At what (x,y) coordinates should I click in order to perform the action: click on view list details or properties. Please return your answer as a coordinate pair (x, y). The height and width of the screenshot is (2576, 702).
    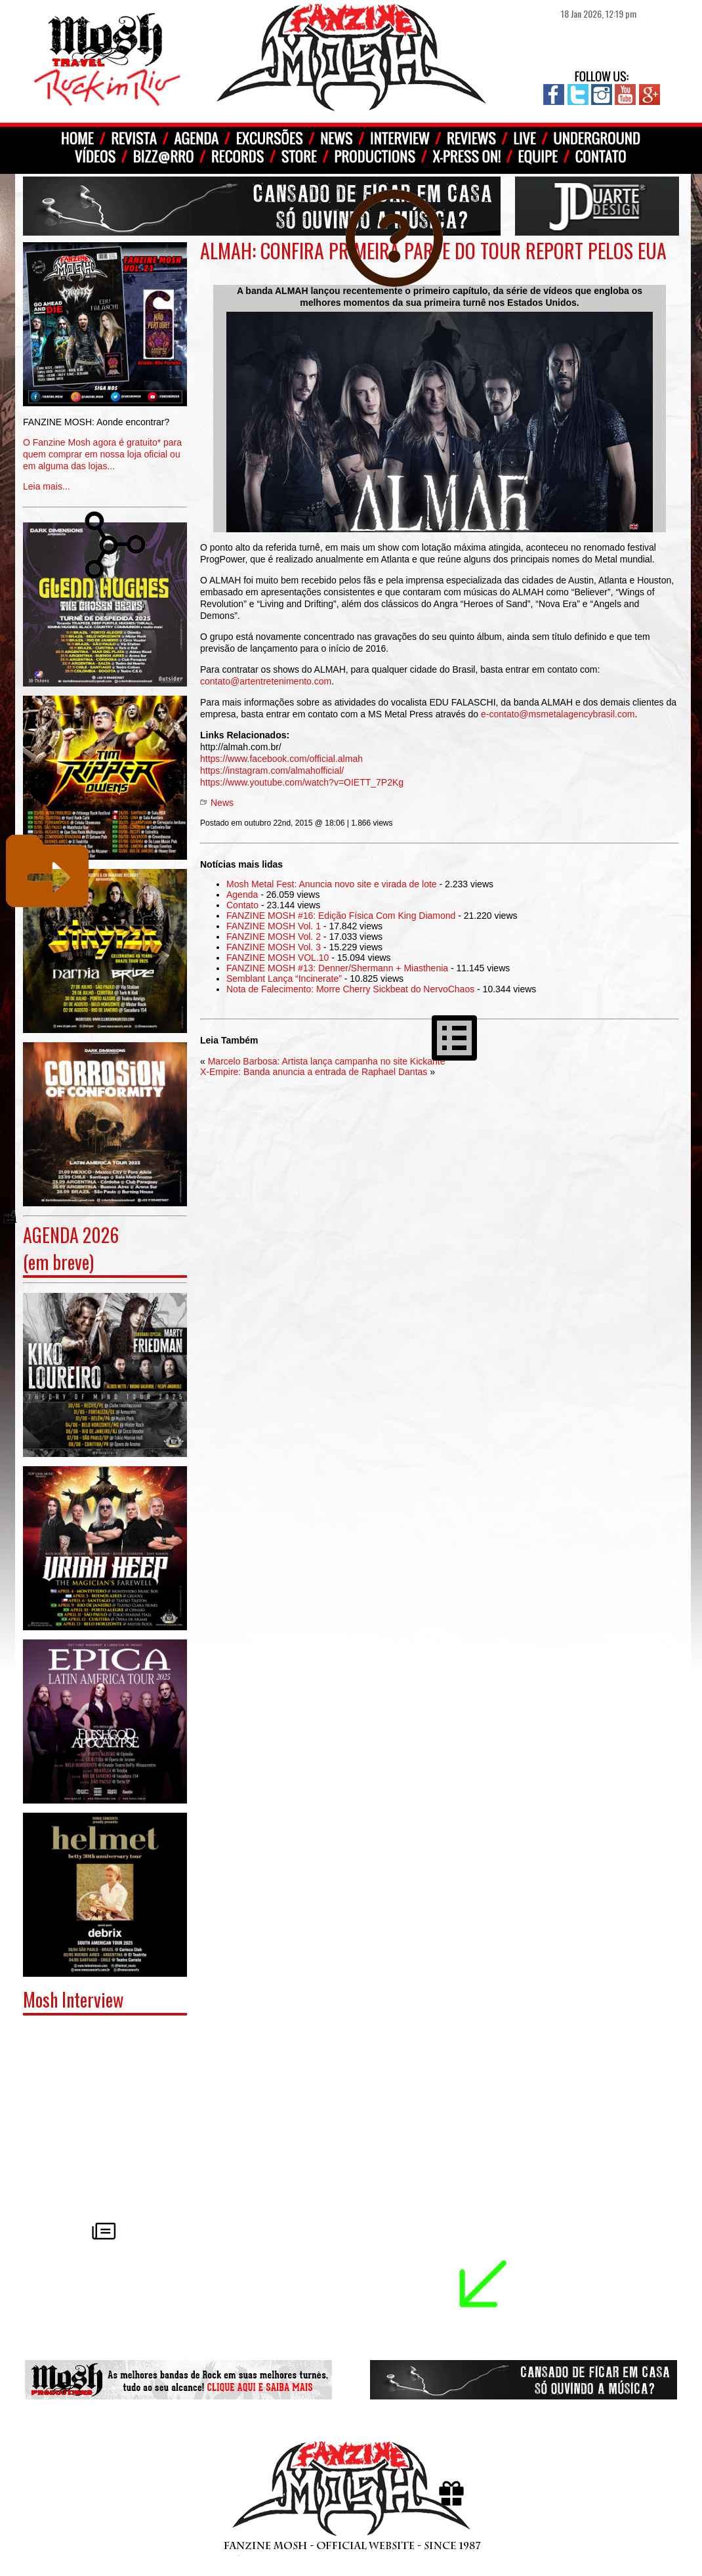
    Looking at the image, I should click on (454, 1038).